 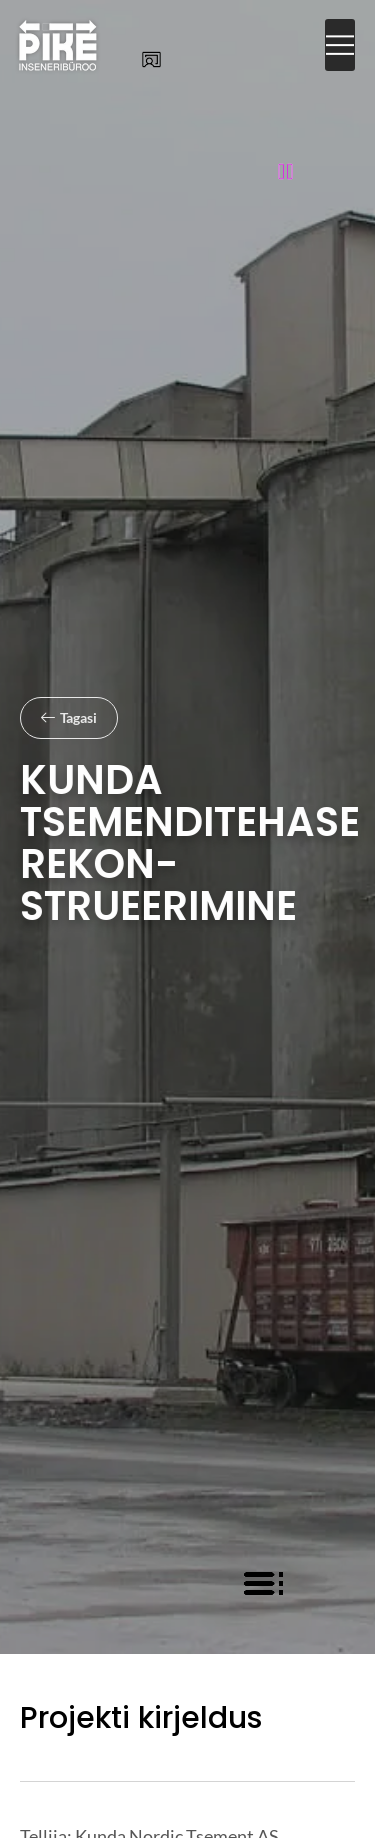 I want to click on pause media playback, so click(x=285, y=171).